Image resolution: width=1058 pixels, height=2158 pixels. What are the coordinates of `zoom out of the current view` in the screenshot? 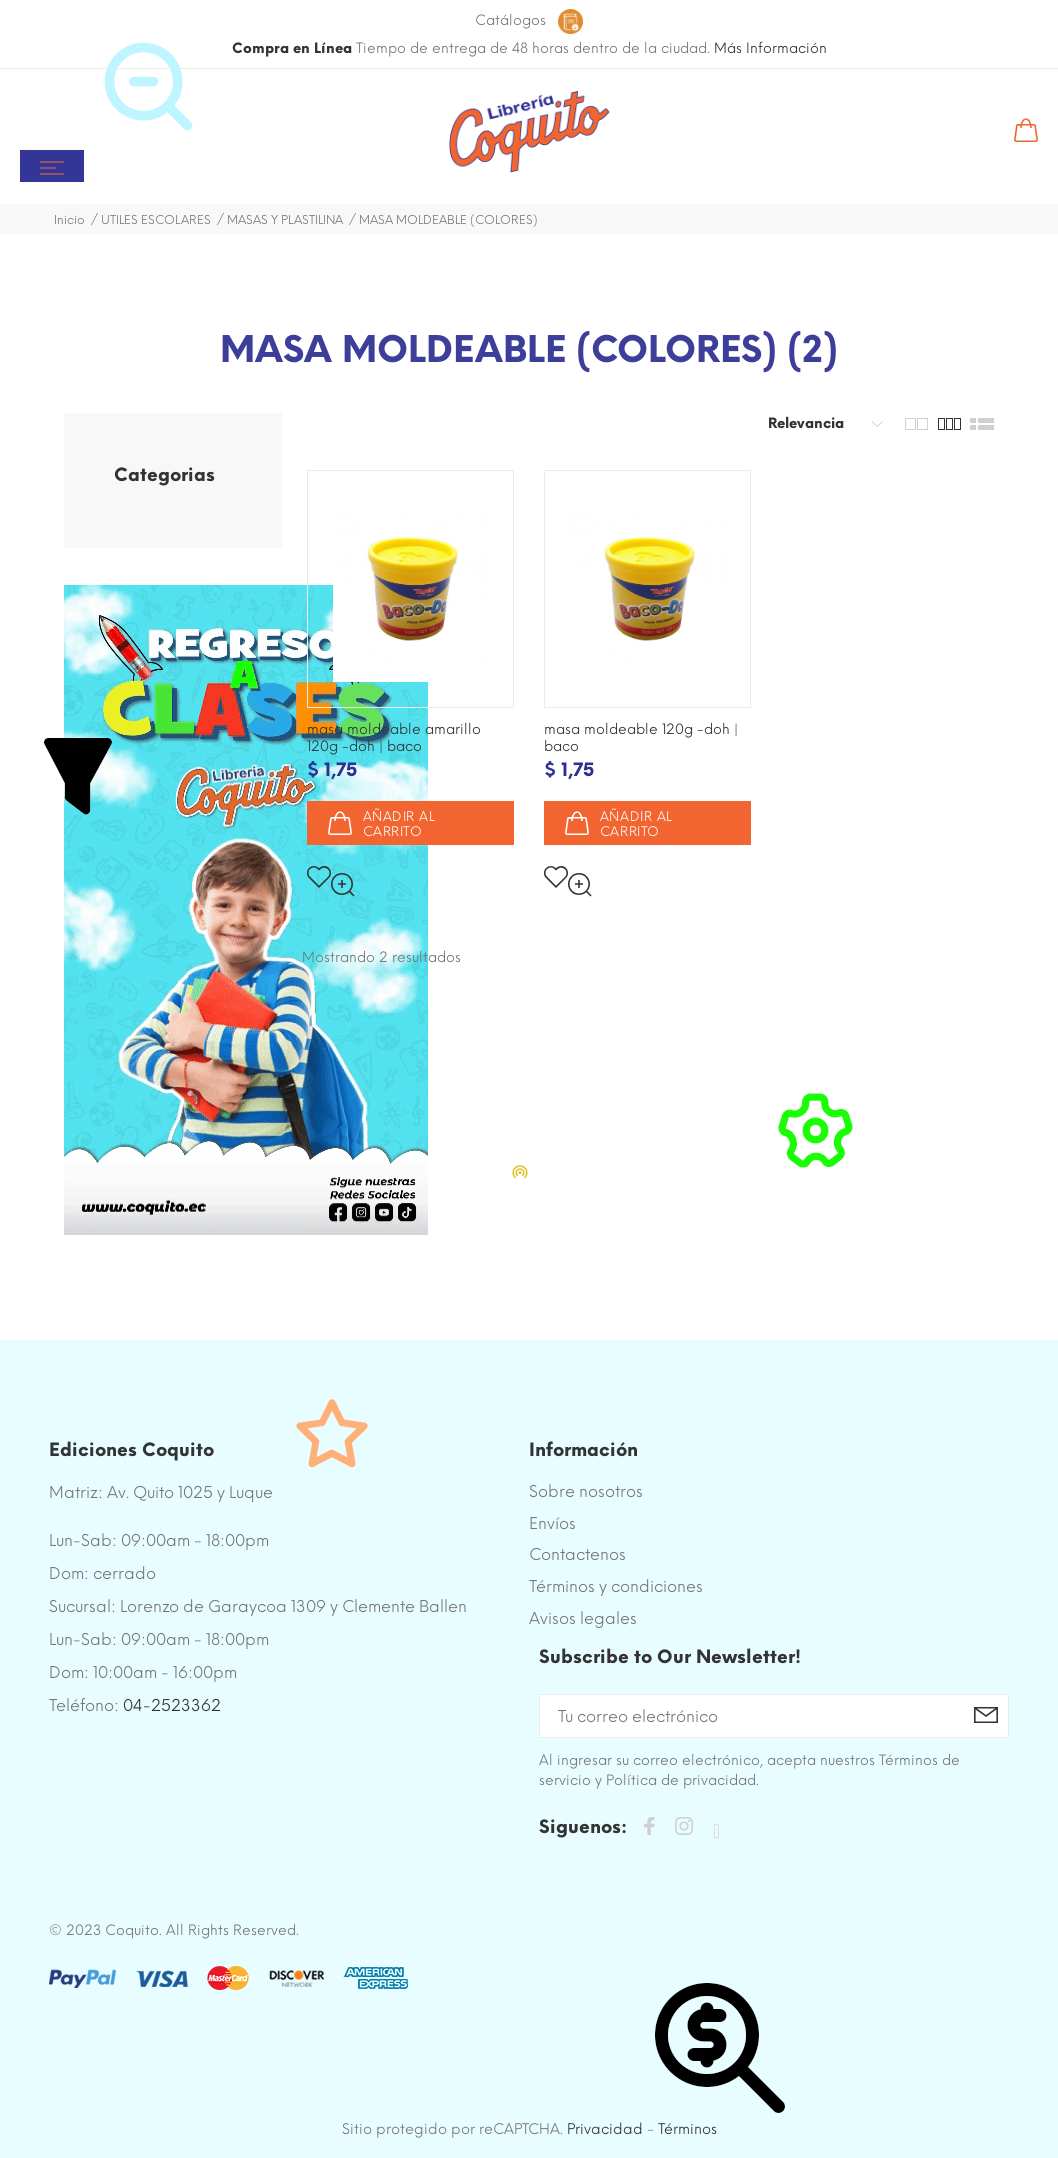 It's located at (148, 86).